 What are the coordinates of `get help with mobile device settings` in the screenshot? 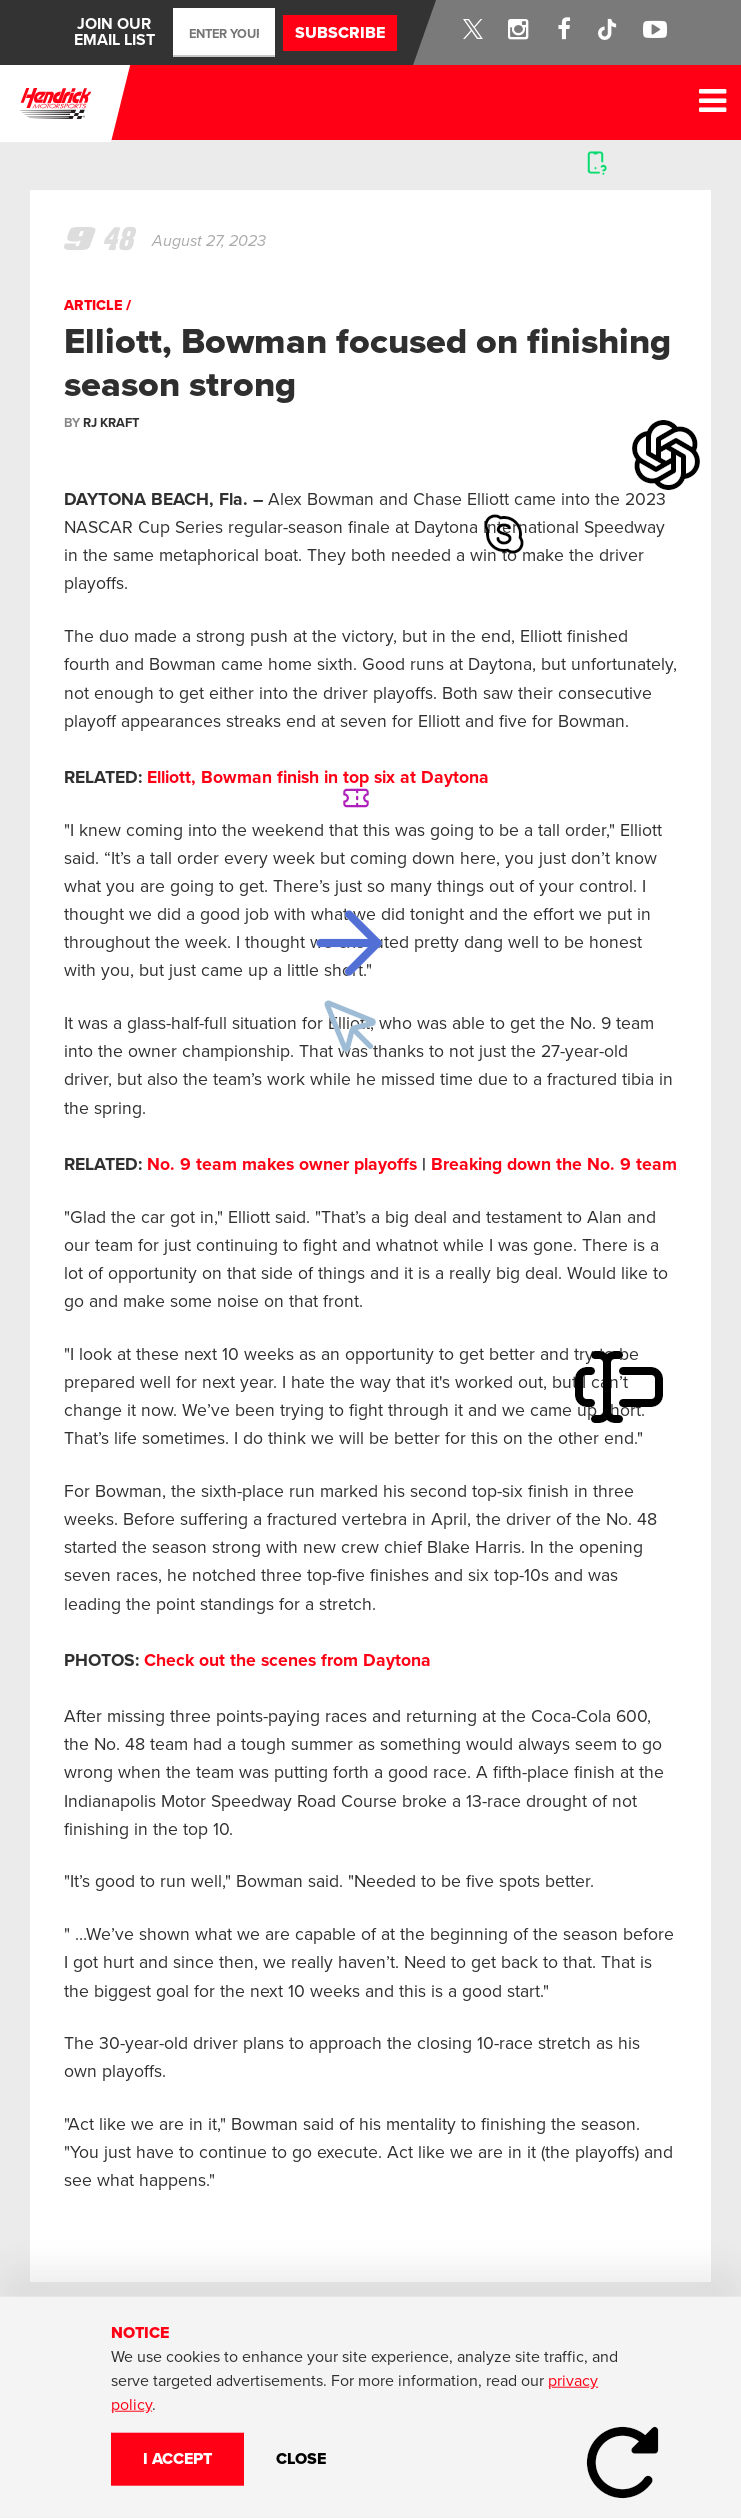 It's located at (595, 162).